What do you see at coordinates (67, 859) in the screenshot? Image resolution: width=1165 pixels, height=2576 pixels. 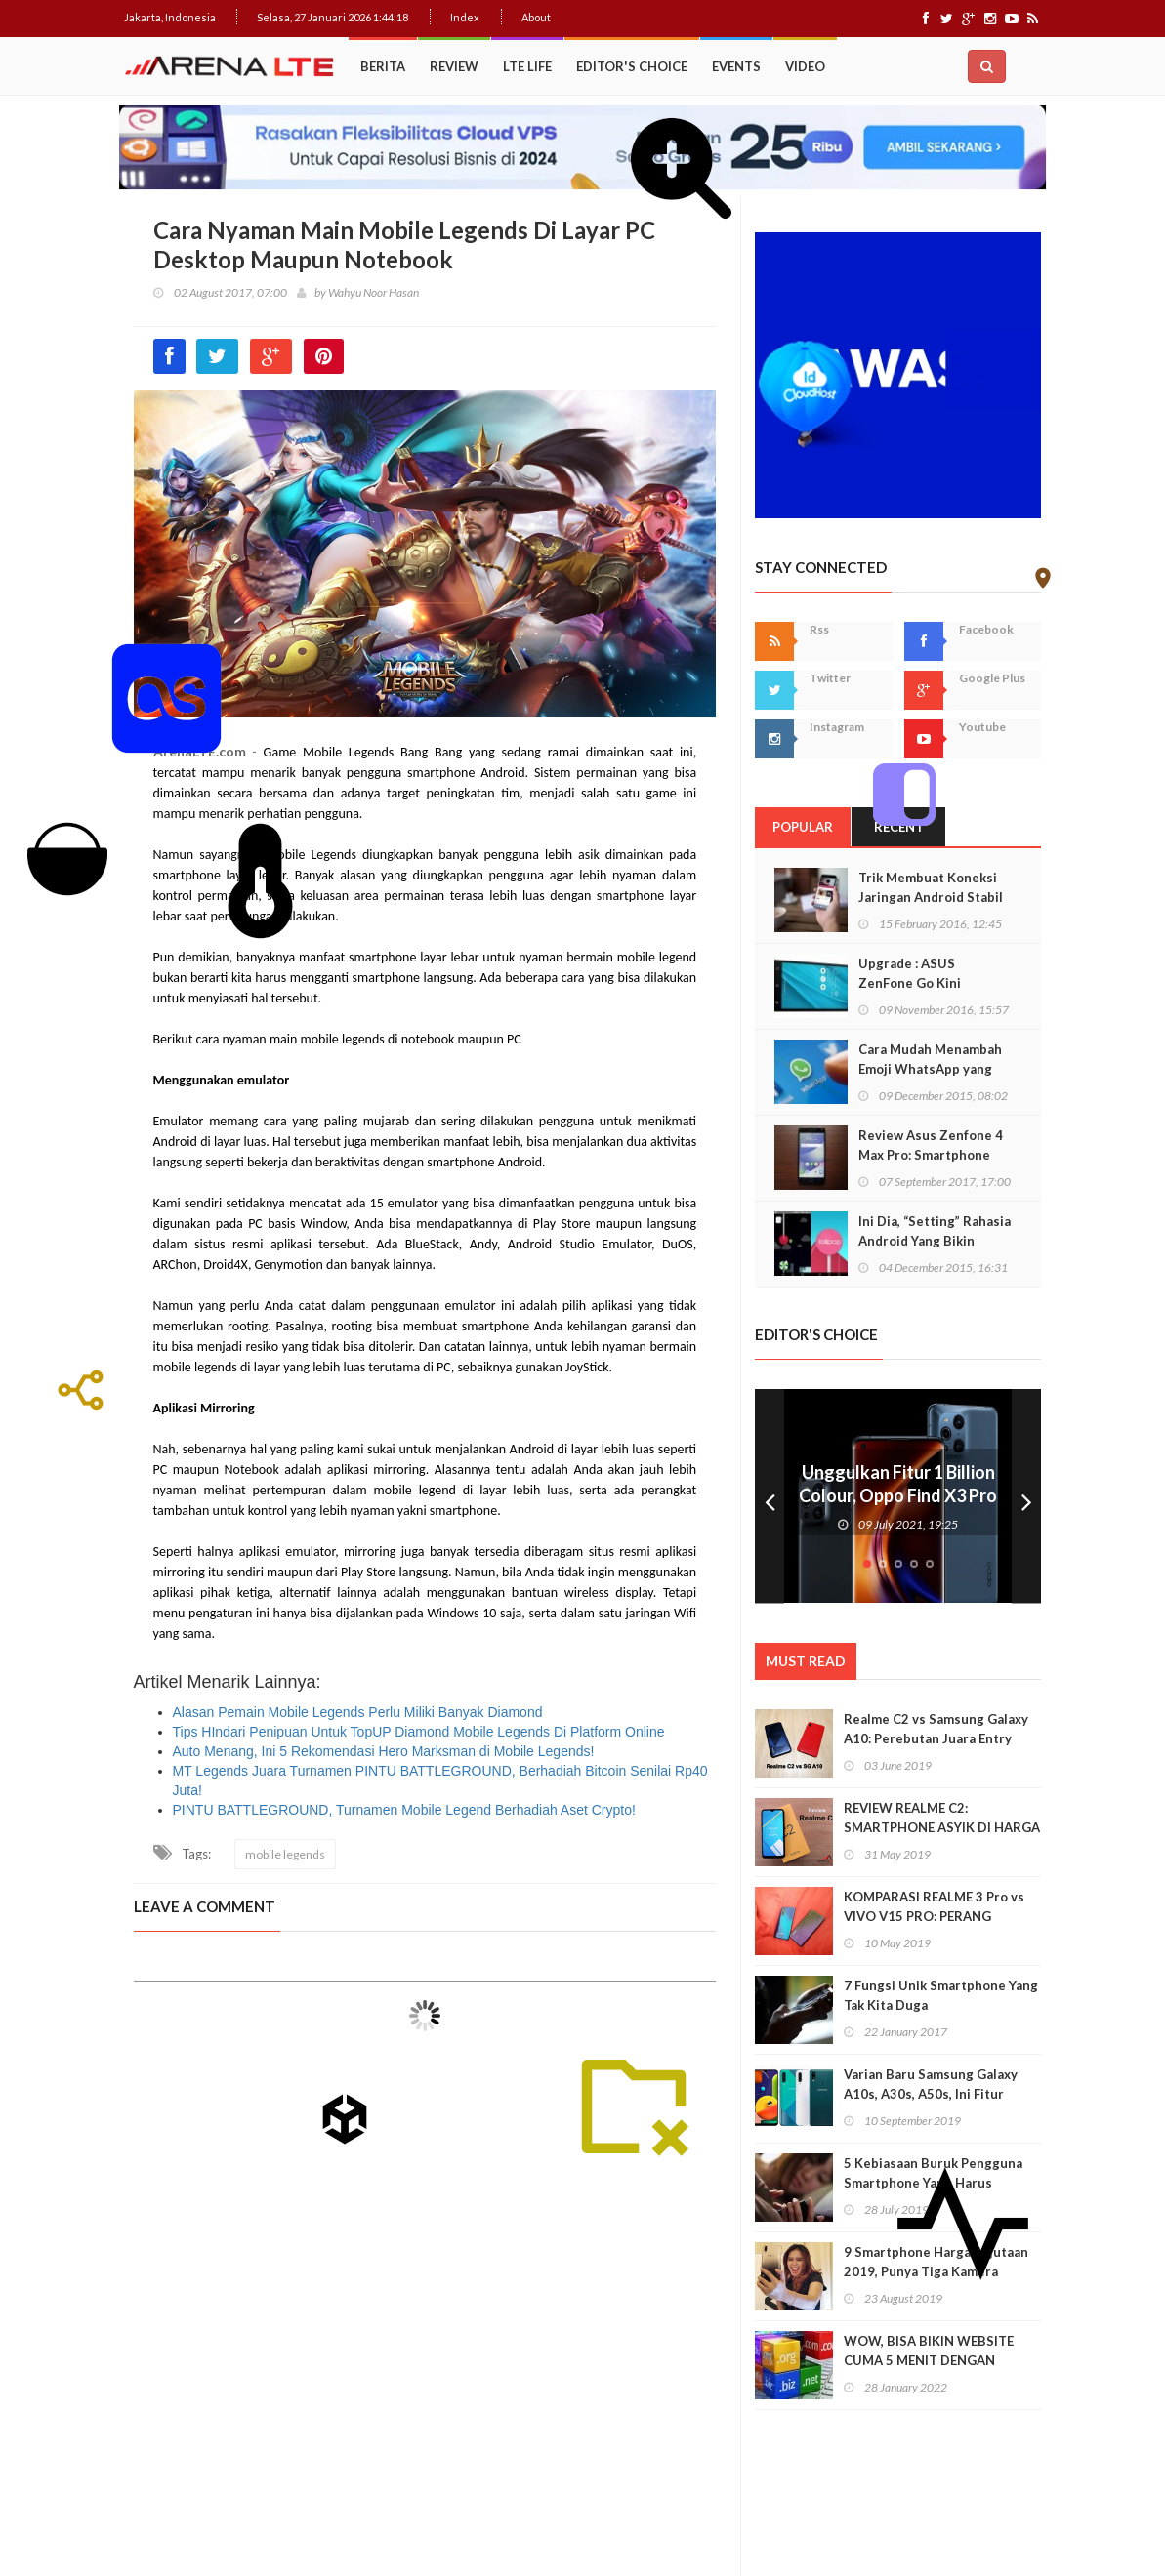 I see `umami analytics platform logo` at bounding box center [67, 859].